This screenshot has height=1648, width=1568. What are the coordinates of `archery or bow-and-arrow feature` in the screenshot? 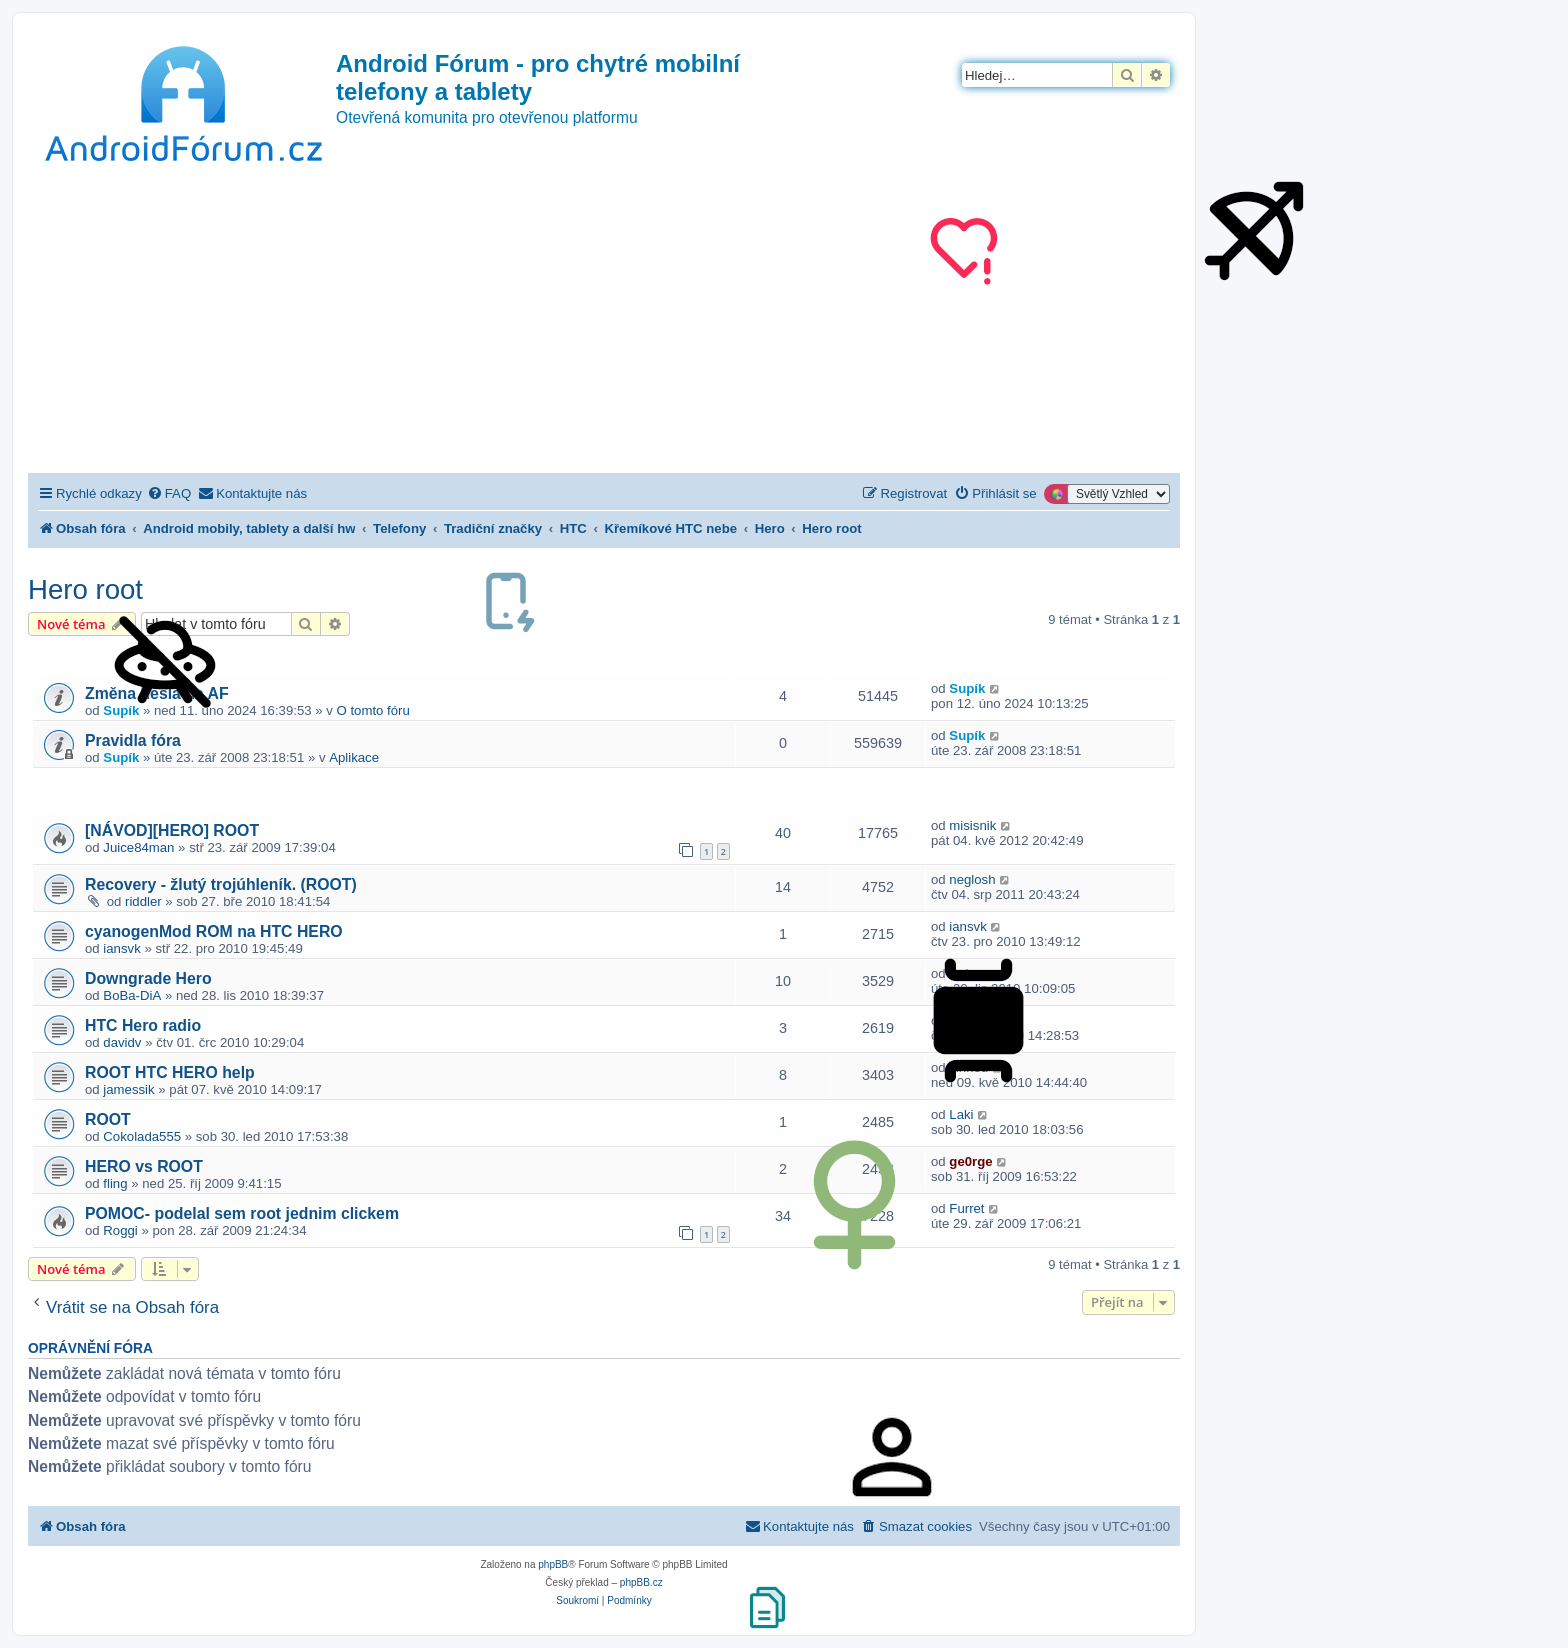 It's located at (1254, 231).